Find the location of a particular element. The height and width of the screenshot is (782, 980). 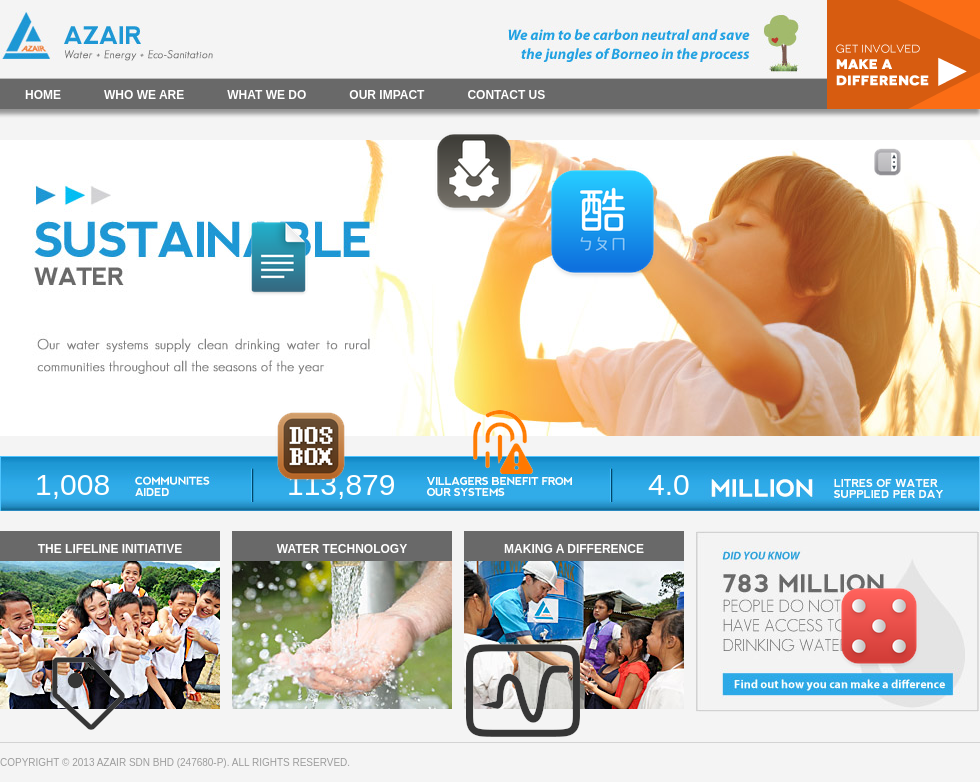

view battery usage statistics is located at coordinates (523, 687).